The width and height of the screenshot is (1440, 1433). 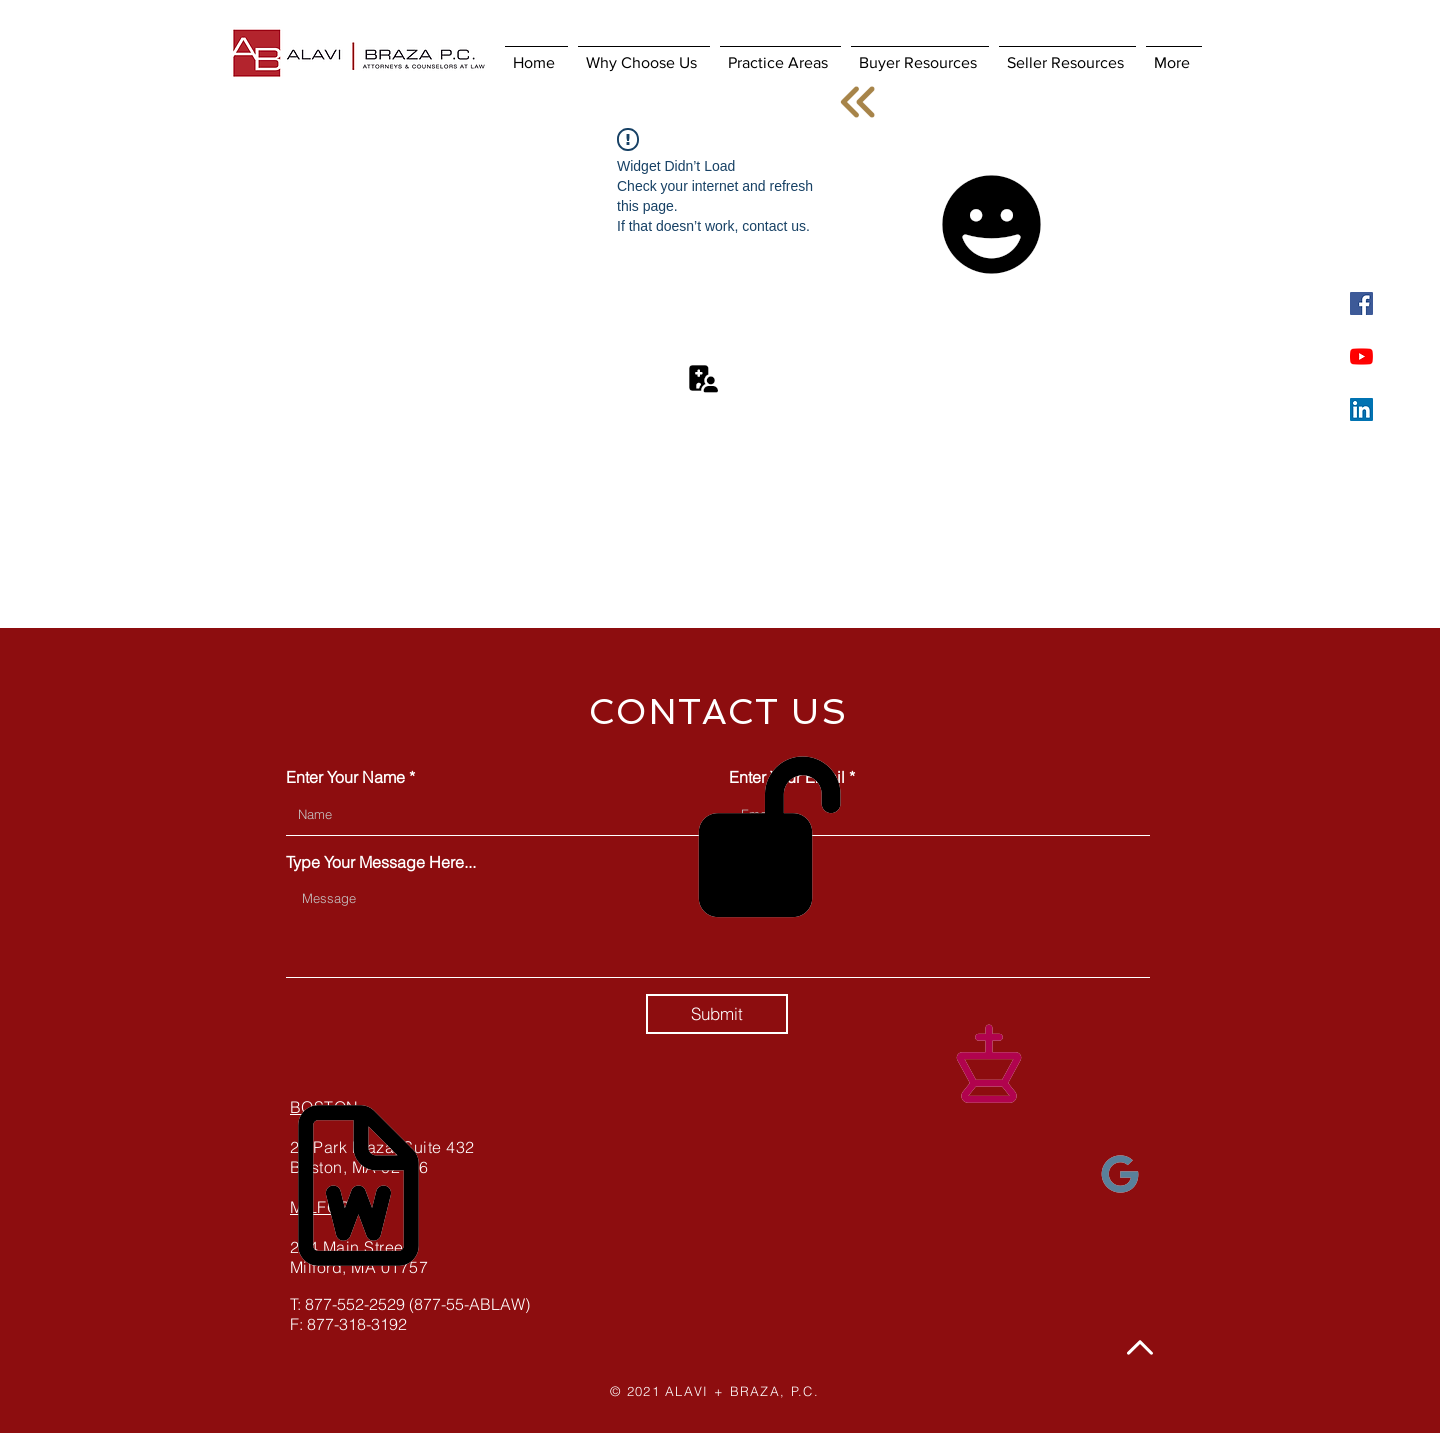 I want to click on sign in with Google, so click(x=1120, y=1174).